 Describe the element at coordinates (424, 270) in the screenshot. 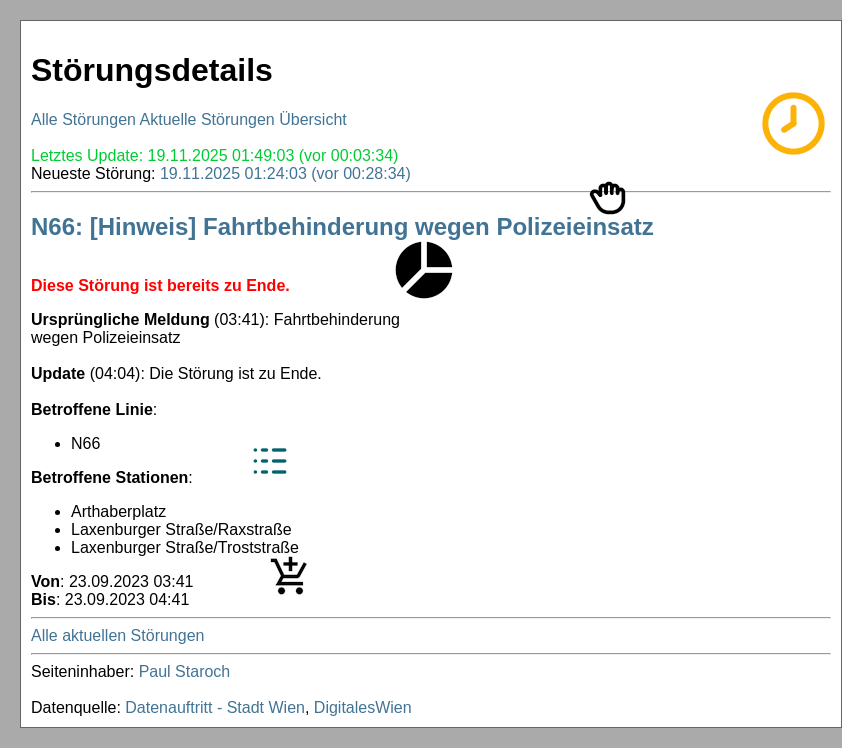

I see `view data breakdown by category` at that location.